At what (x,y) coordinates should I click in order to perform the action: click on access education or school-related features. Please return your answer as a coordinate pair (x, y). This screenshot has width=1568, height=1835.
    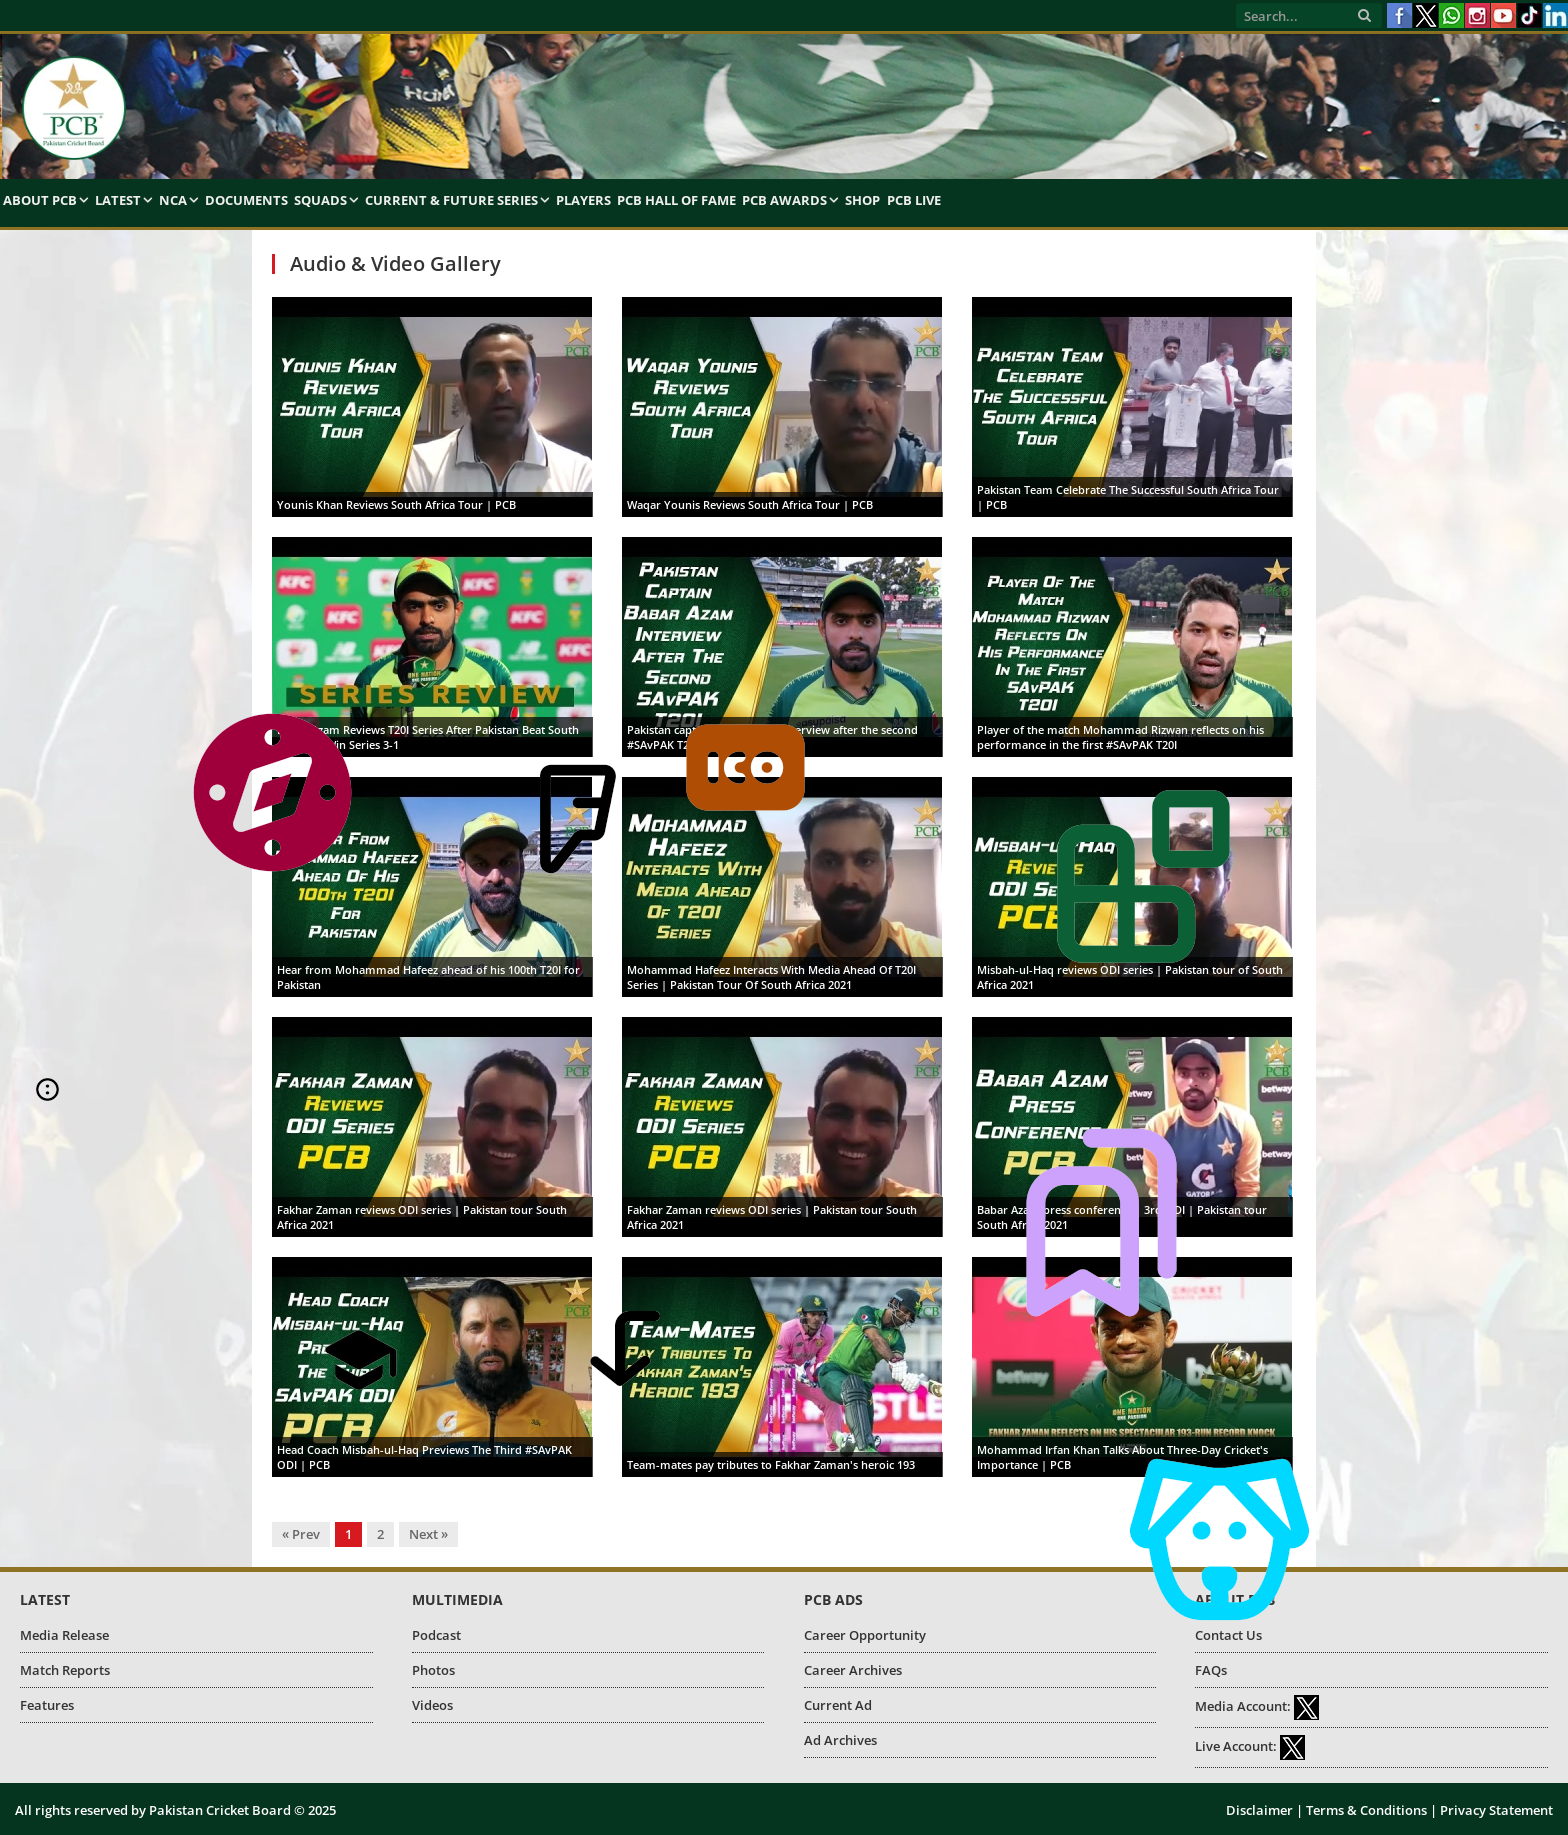
    Looking at the image, I should click on (359, 1360).